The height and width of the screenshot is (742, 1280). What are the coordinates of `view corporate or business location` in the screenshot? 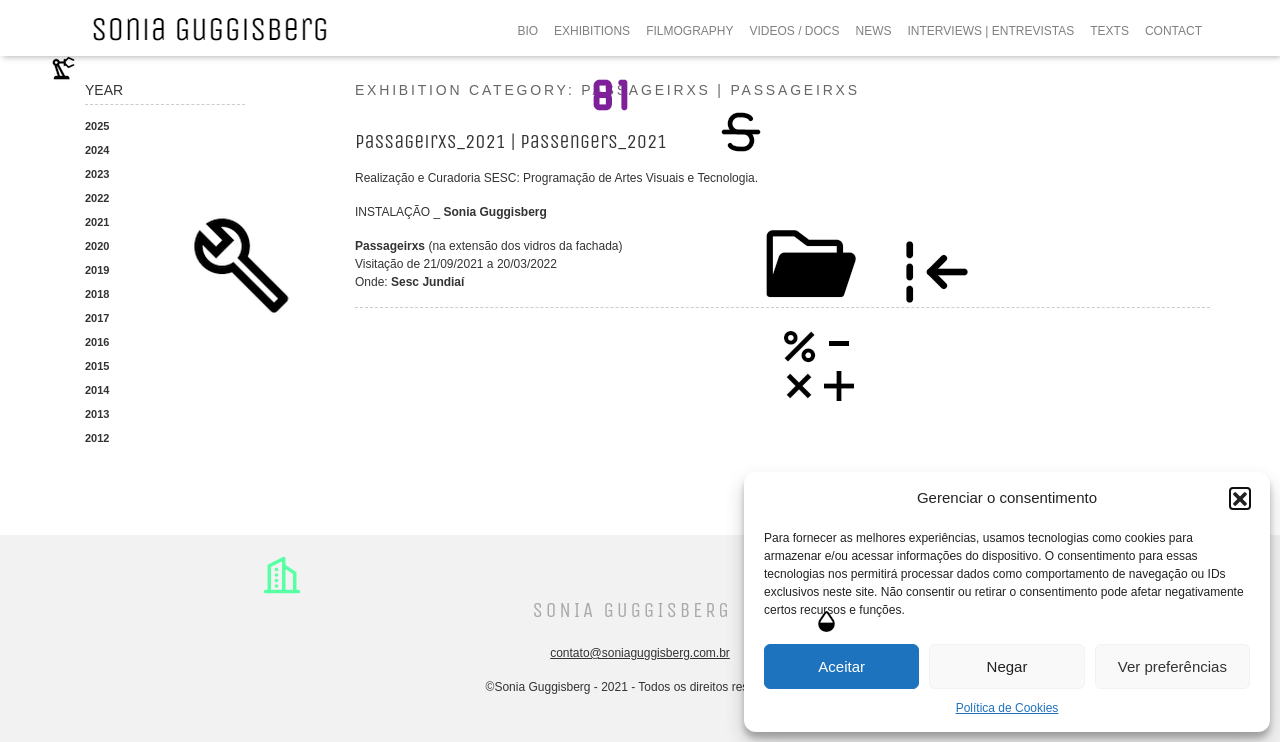 It's located at (282, 575).